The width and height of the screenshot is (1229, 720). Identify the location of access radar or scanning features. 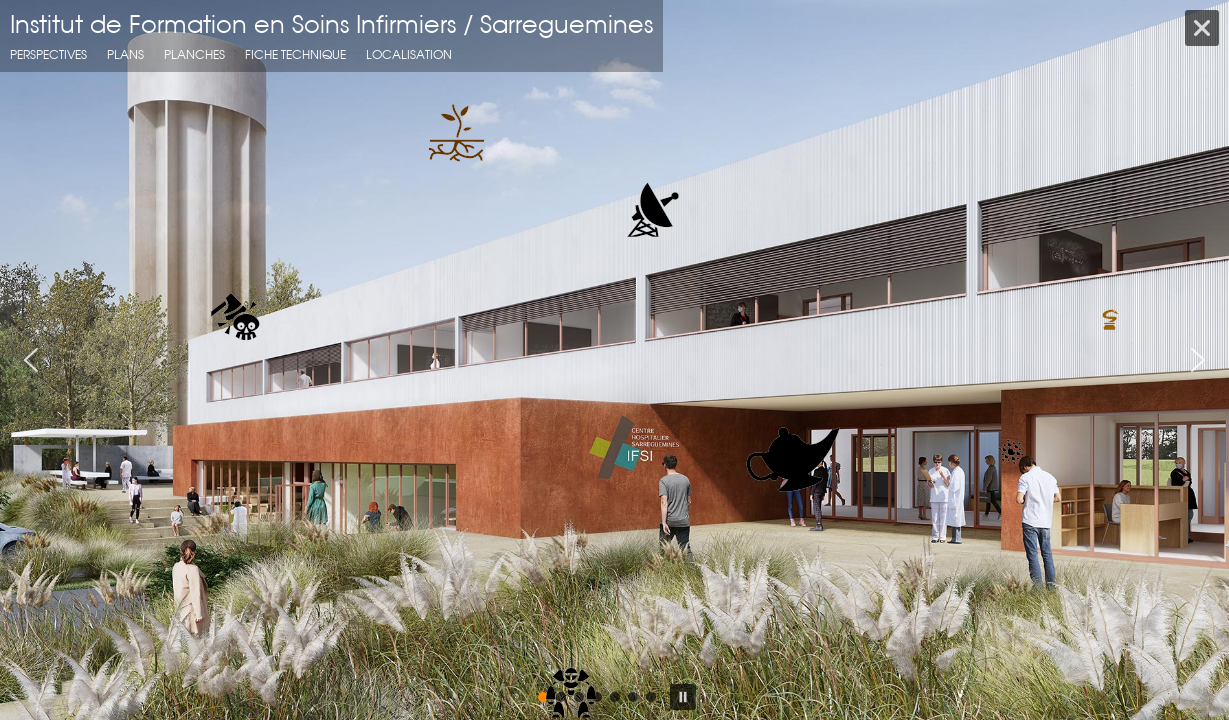
(651, 209).